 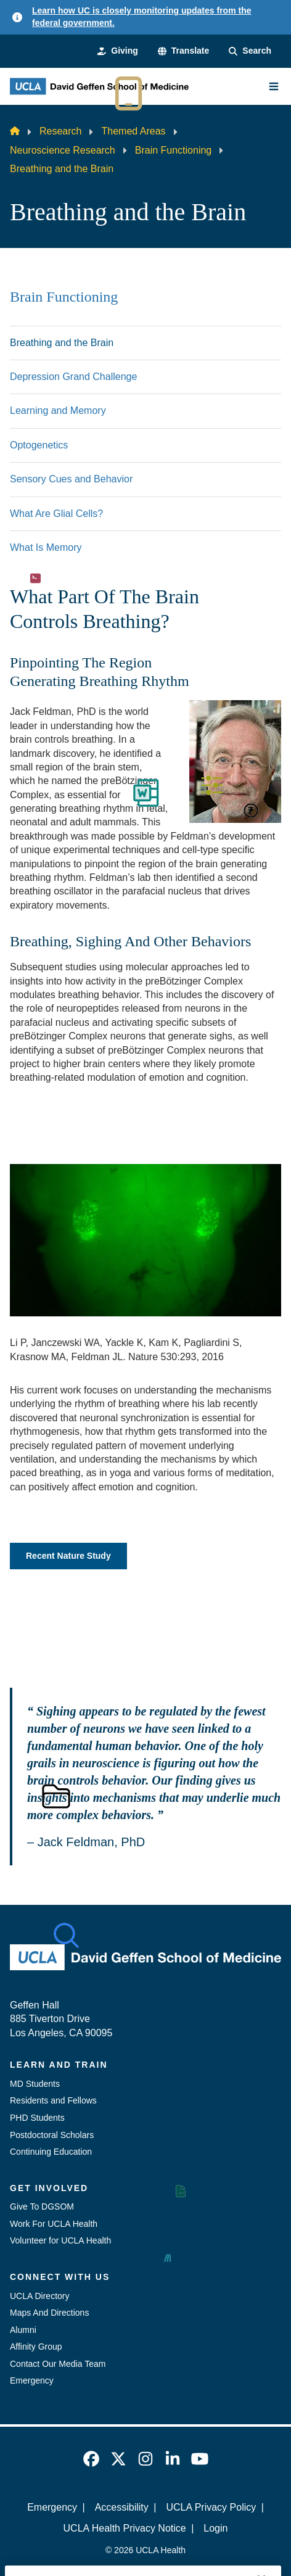 I want to click on search for content, so click(x=66, y=1935).